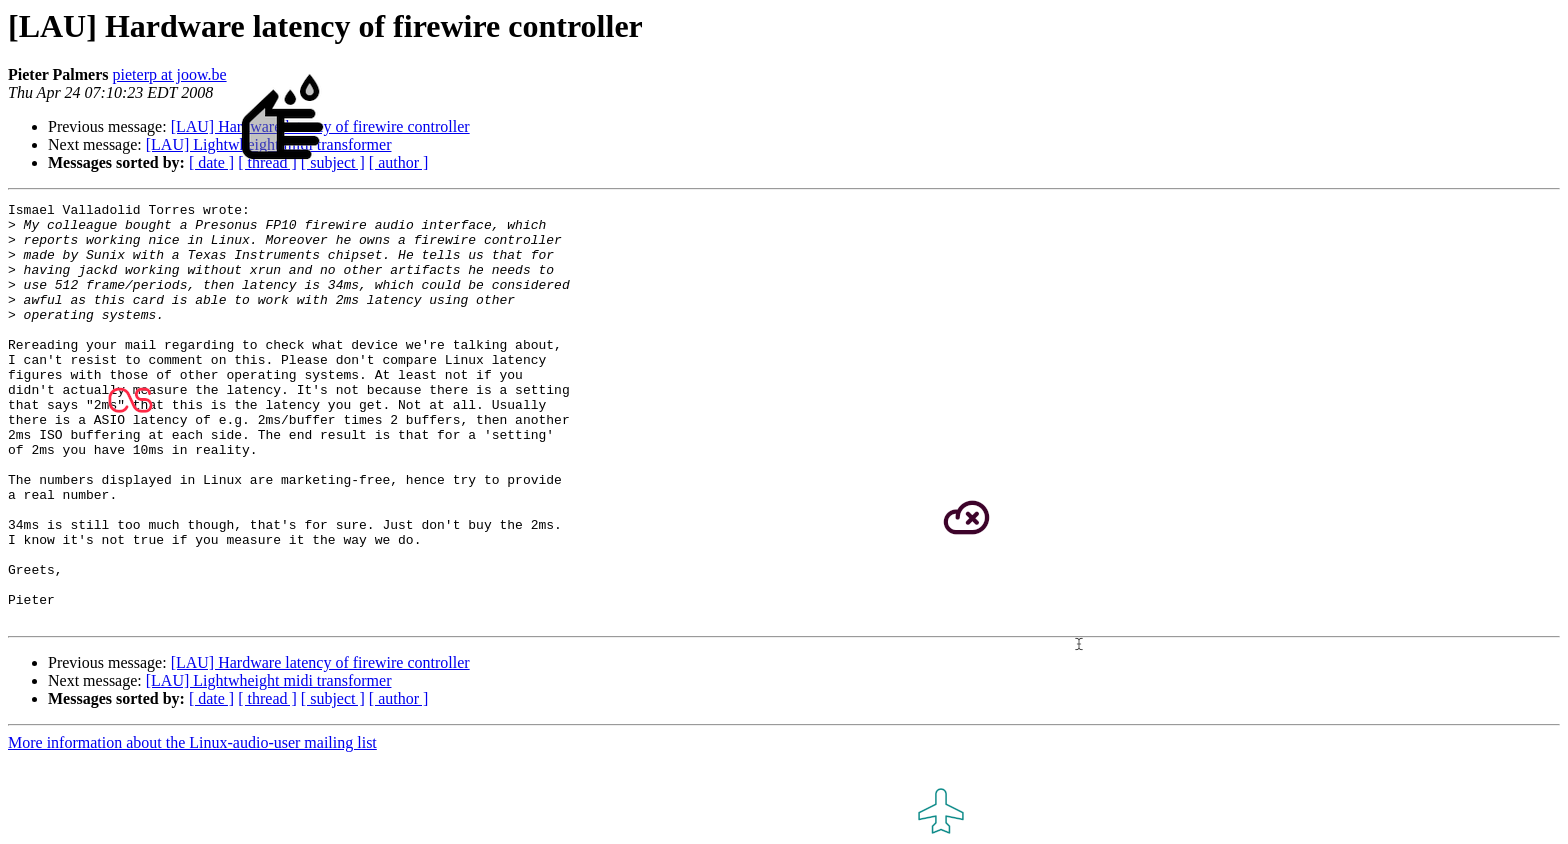  What do you see at coordinates (1079, 644) in the screenshot?
I see `text input field is active` at bounding box center [1079, 644].